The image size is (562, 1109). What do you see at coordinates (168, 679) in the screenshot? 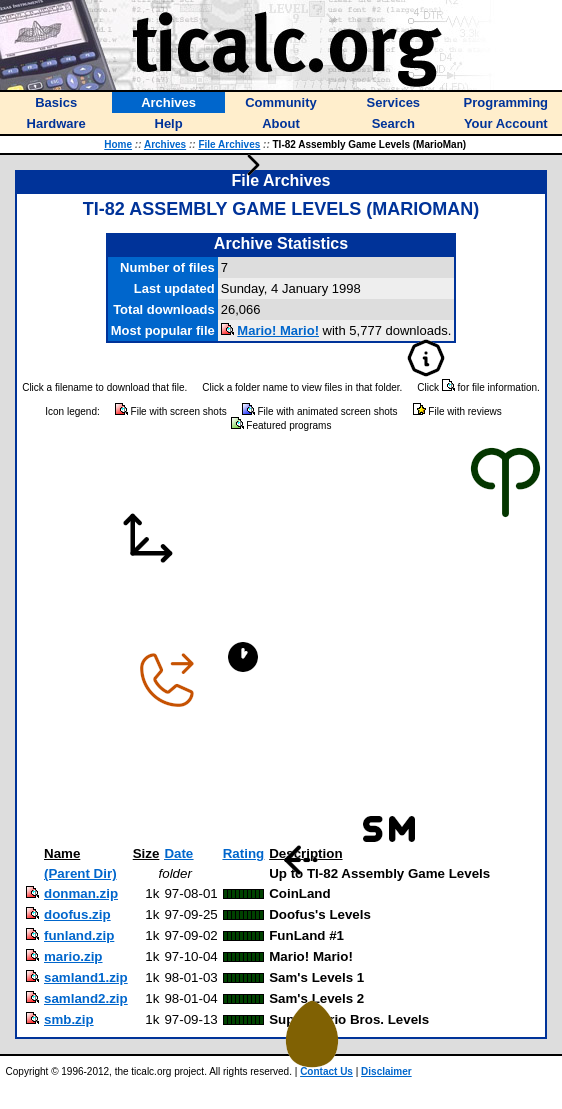
I see `transfer an active call` at bounding box center [168, 679].